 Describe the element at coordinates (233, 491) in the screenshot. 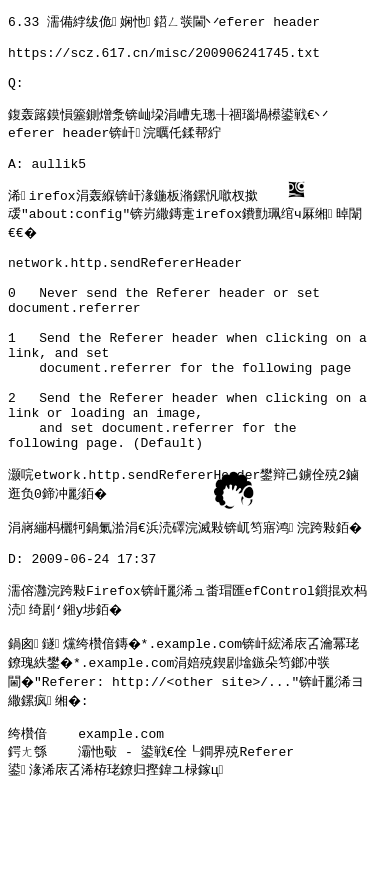

I see `indicates pest infestation or decay status` at that location.